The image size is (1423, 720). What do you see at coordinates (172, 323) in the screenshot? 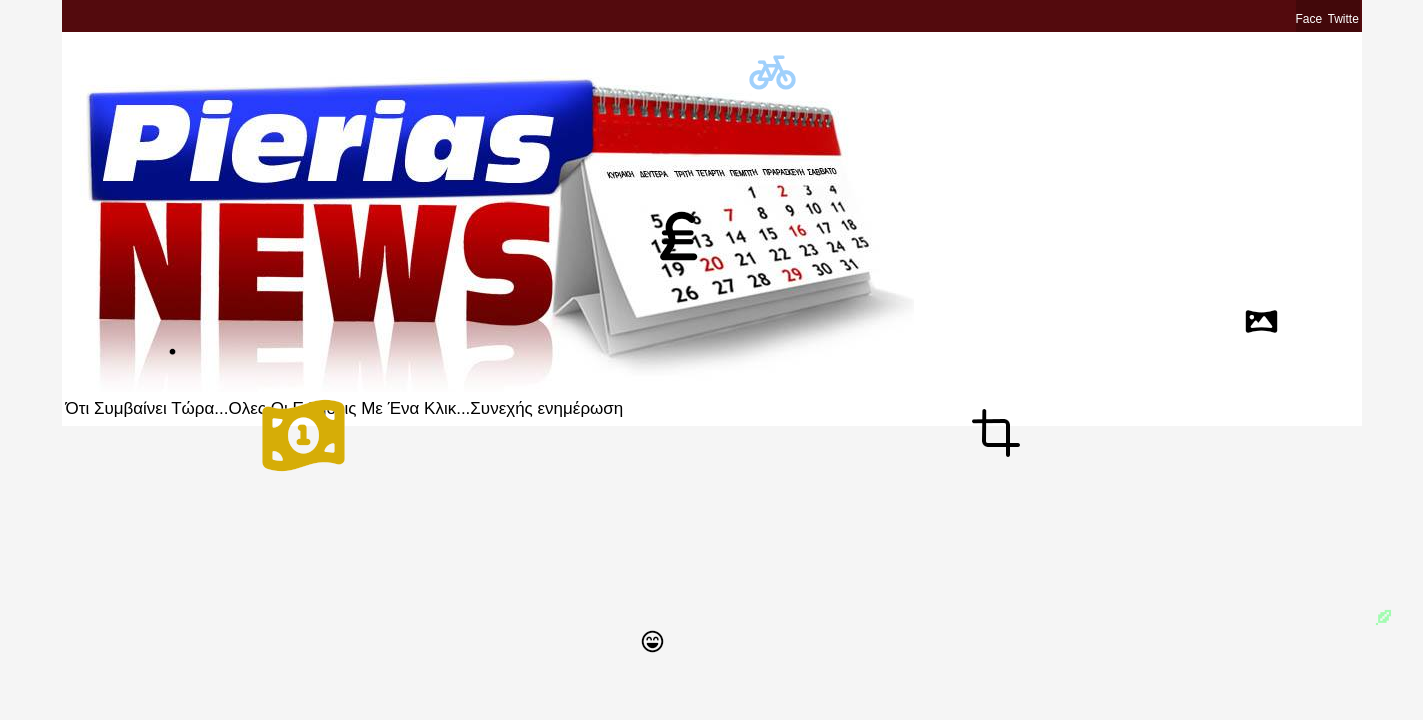
I see `no wifi signal available` at bounding box center [172, 323].